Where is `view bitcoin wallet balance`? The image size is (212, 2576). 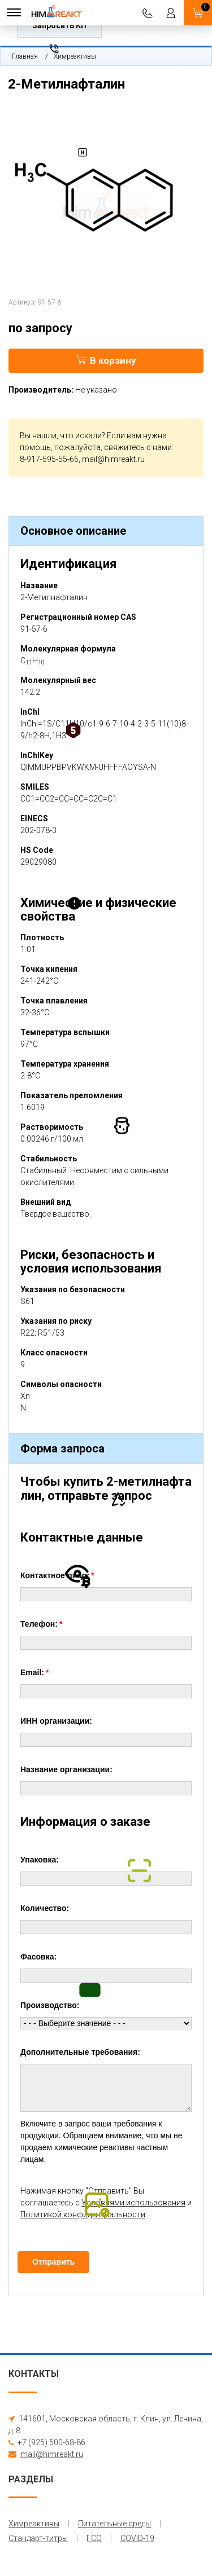 view bitcoin wallet balance is located at coordinates (77, 1574).